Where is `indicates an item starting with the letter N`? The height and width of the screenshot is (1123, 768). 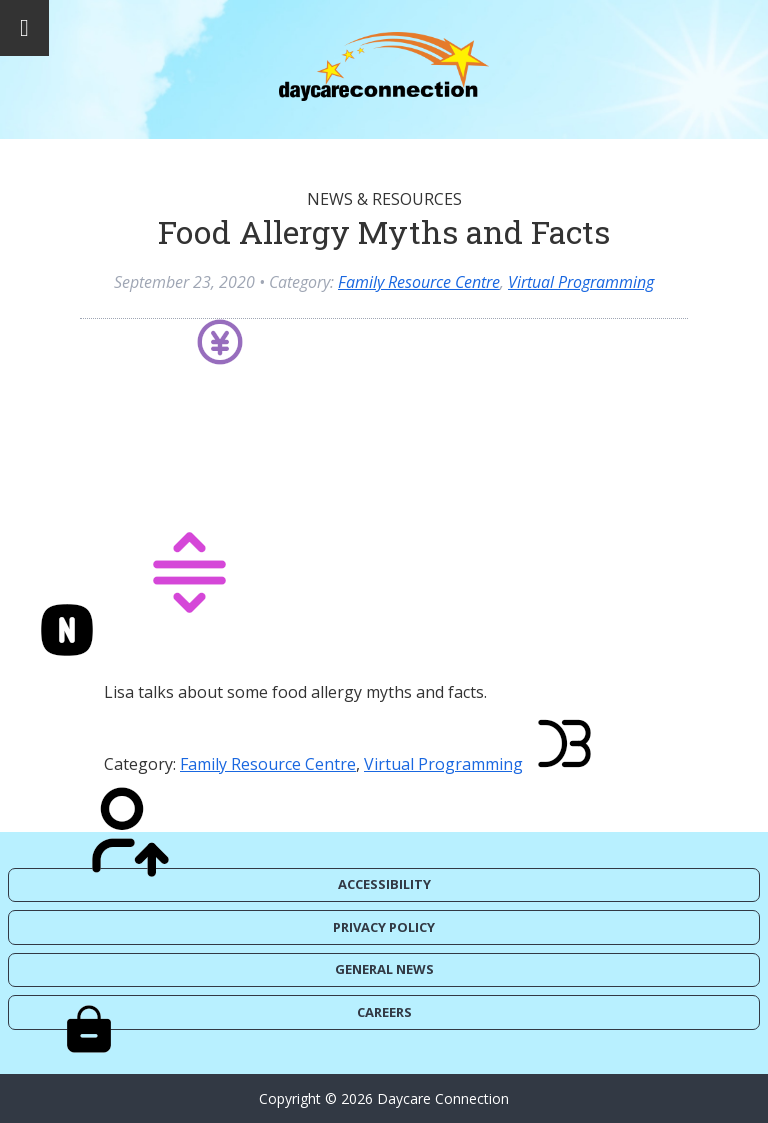 indicates an item starting with the letter N is located at coordinates (67, 630).